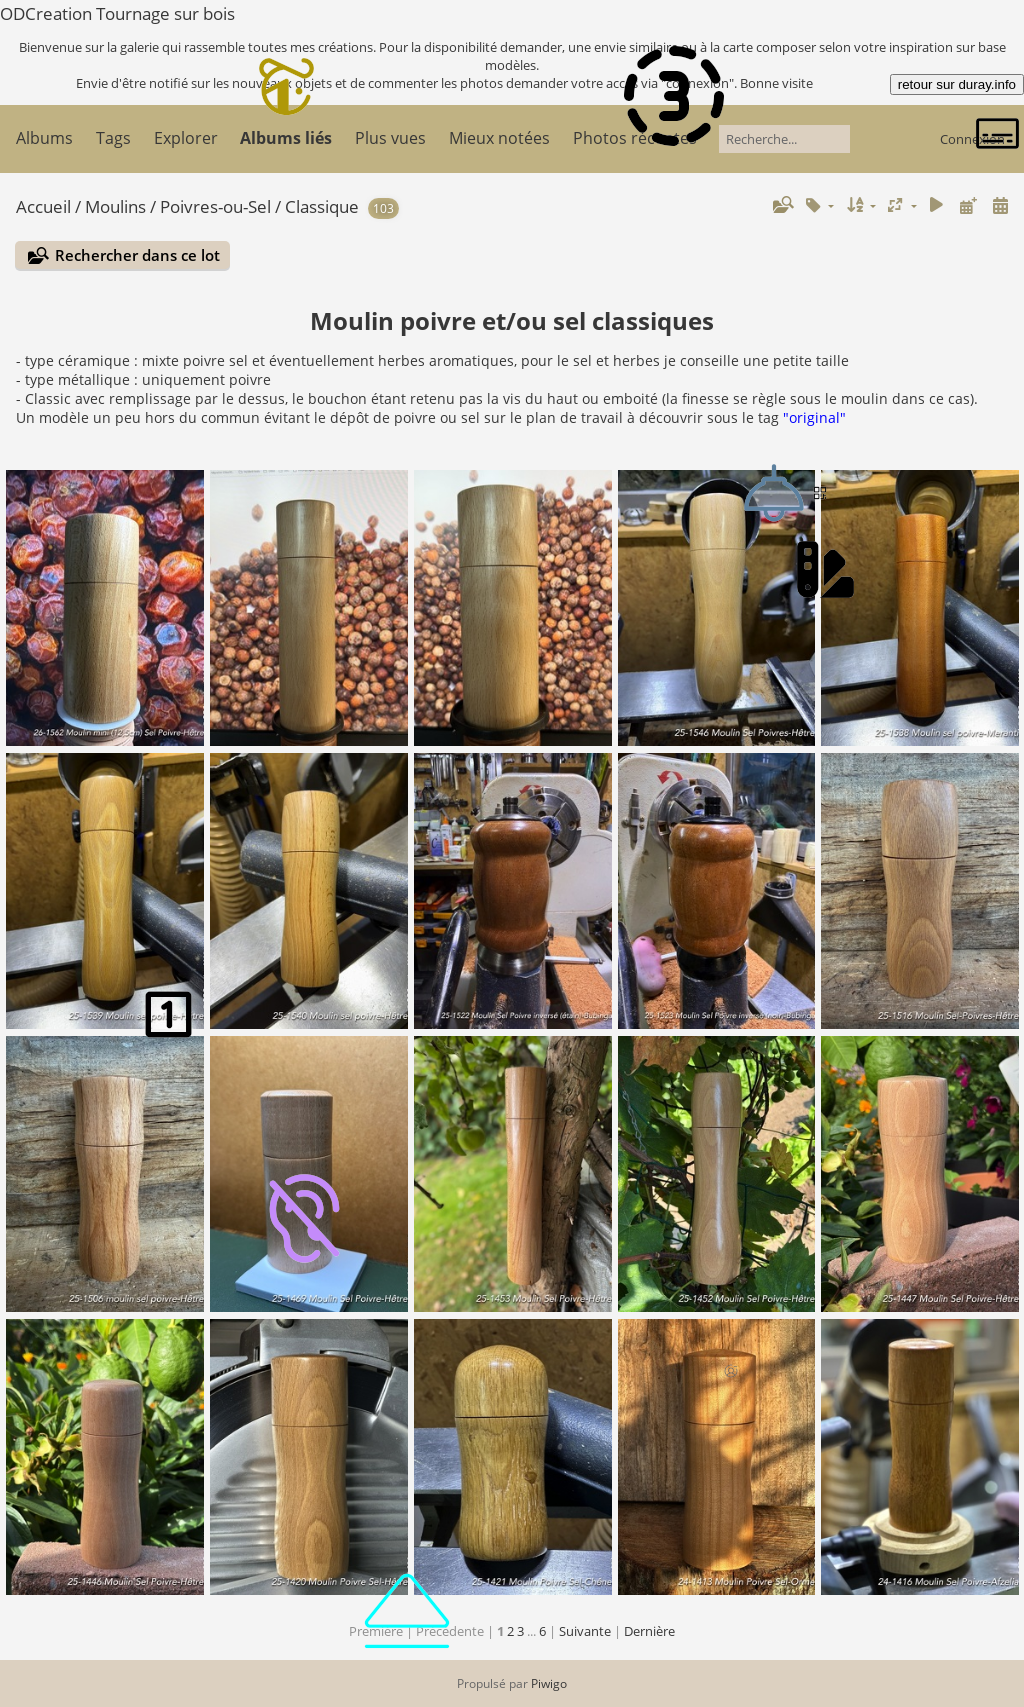 Image resolution: width=1024 pixels, height=1707 pixels. Describe the element at coordinates (774, 496) in the screenshot. I see `toggle pendant lamp on/off` at that location.